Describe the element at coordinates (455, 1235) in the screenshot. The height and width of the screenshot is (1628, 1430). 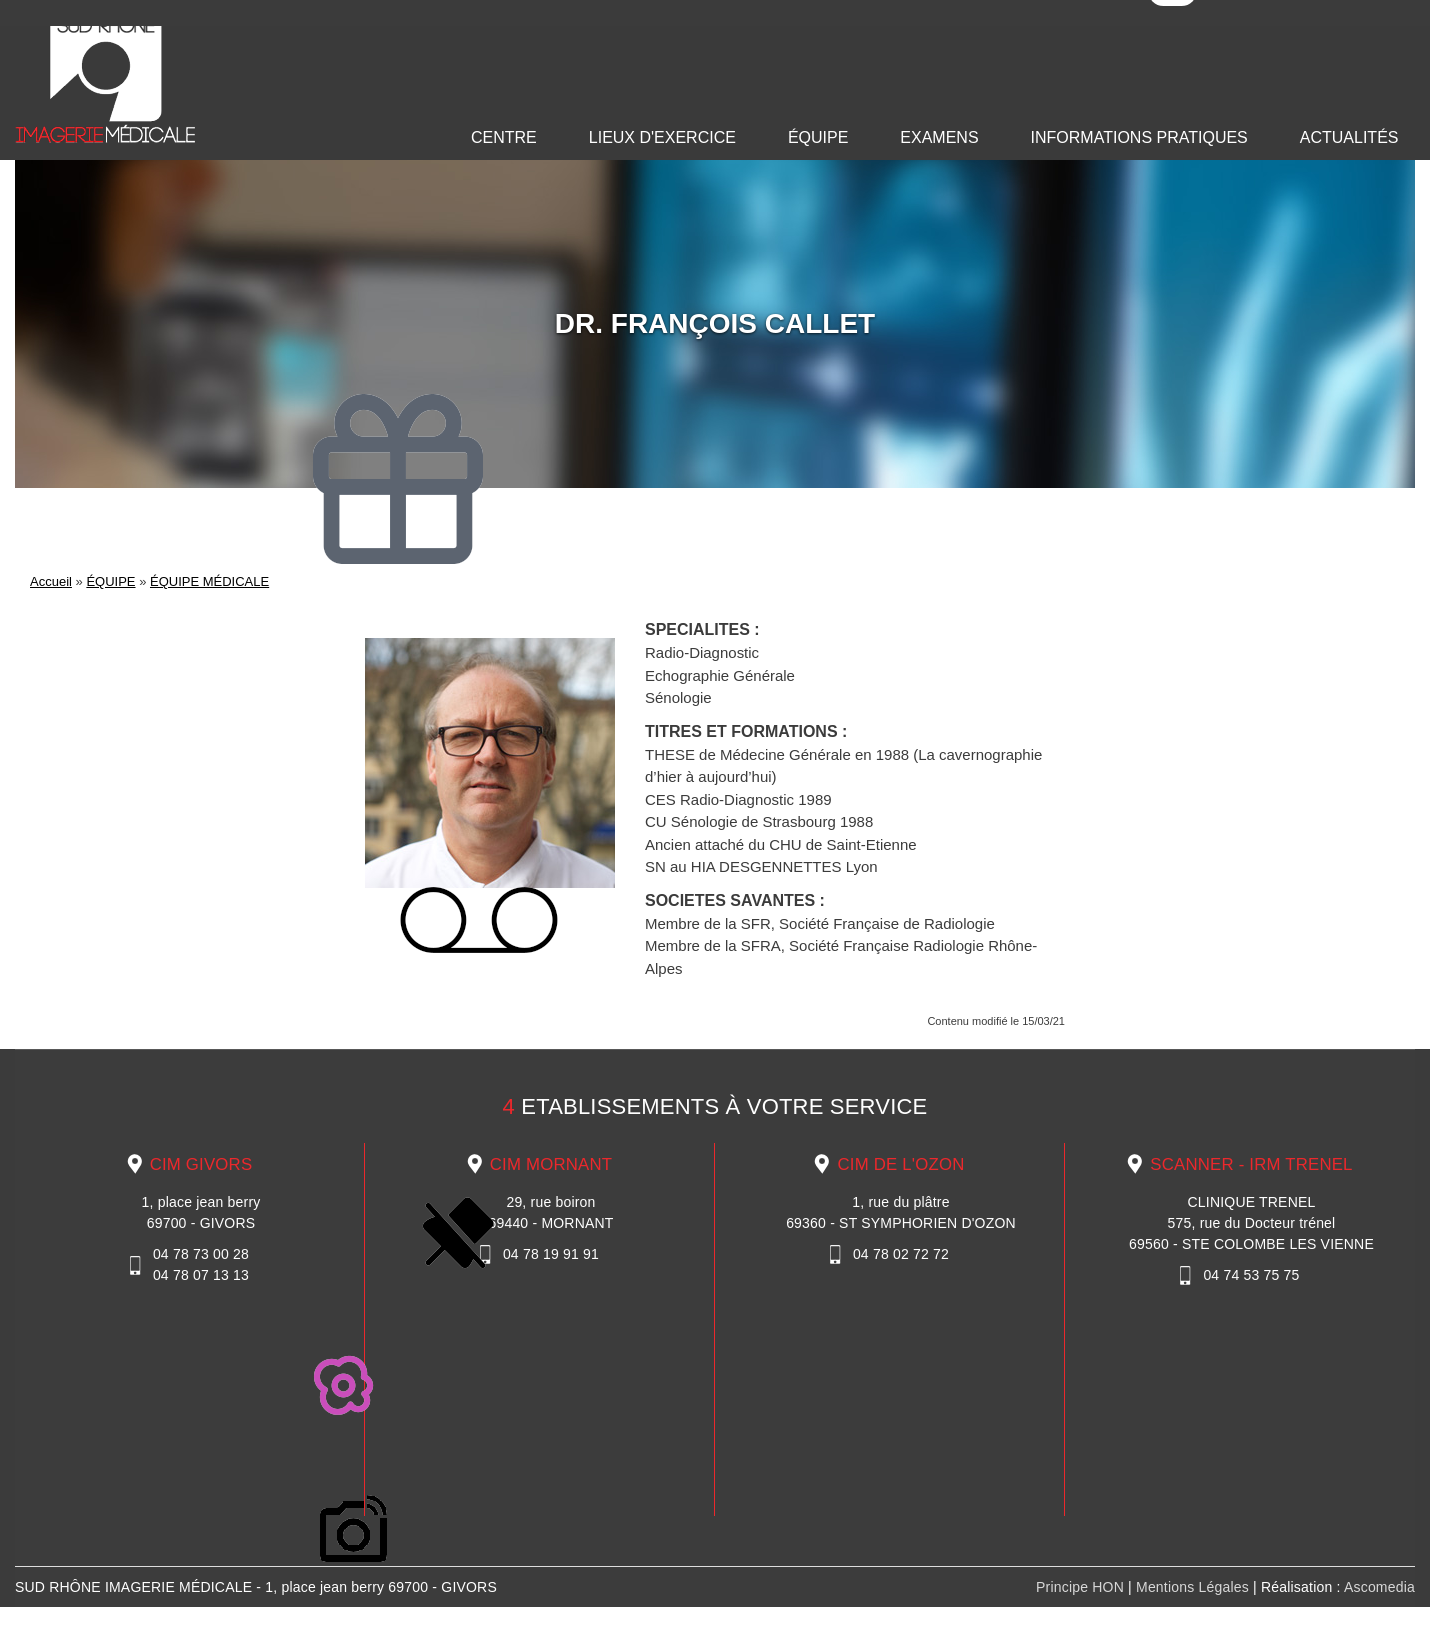
I see `unpin this item` at that location.